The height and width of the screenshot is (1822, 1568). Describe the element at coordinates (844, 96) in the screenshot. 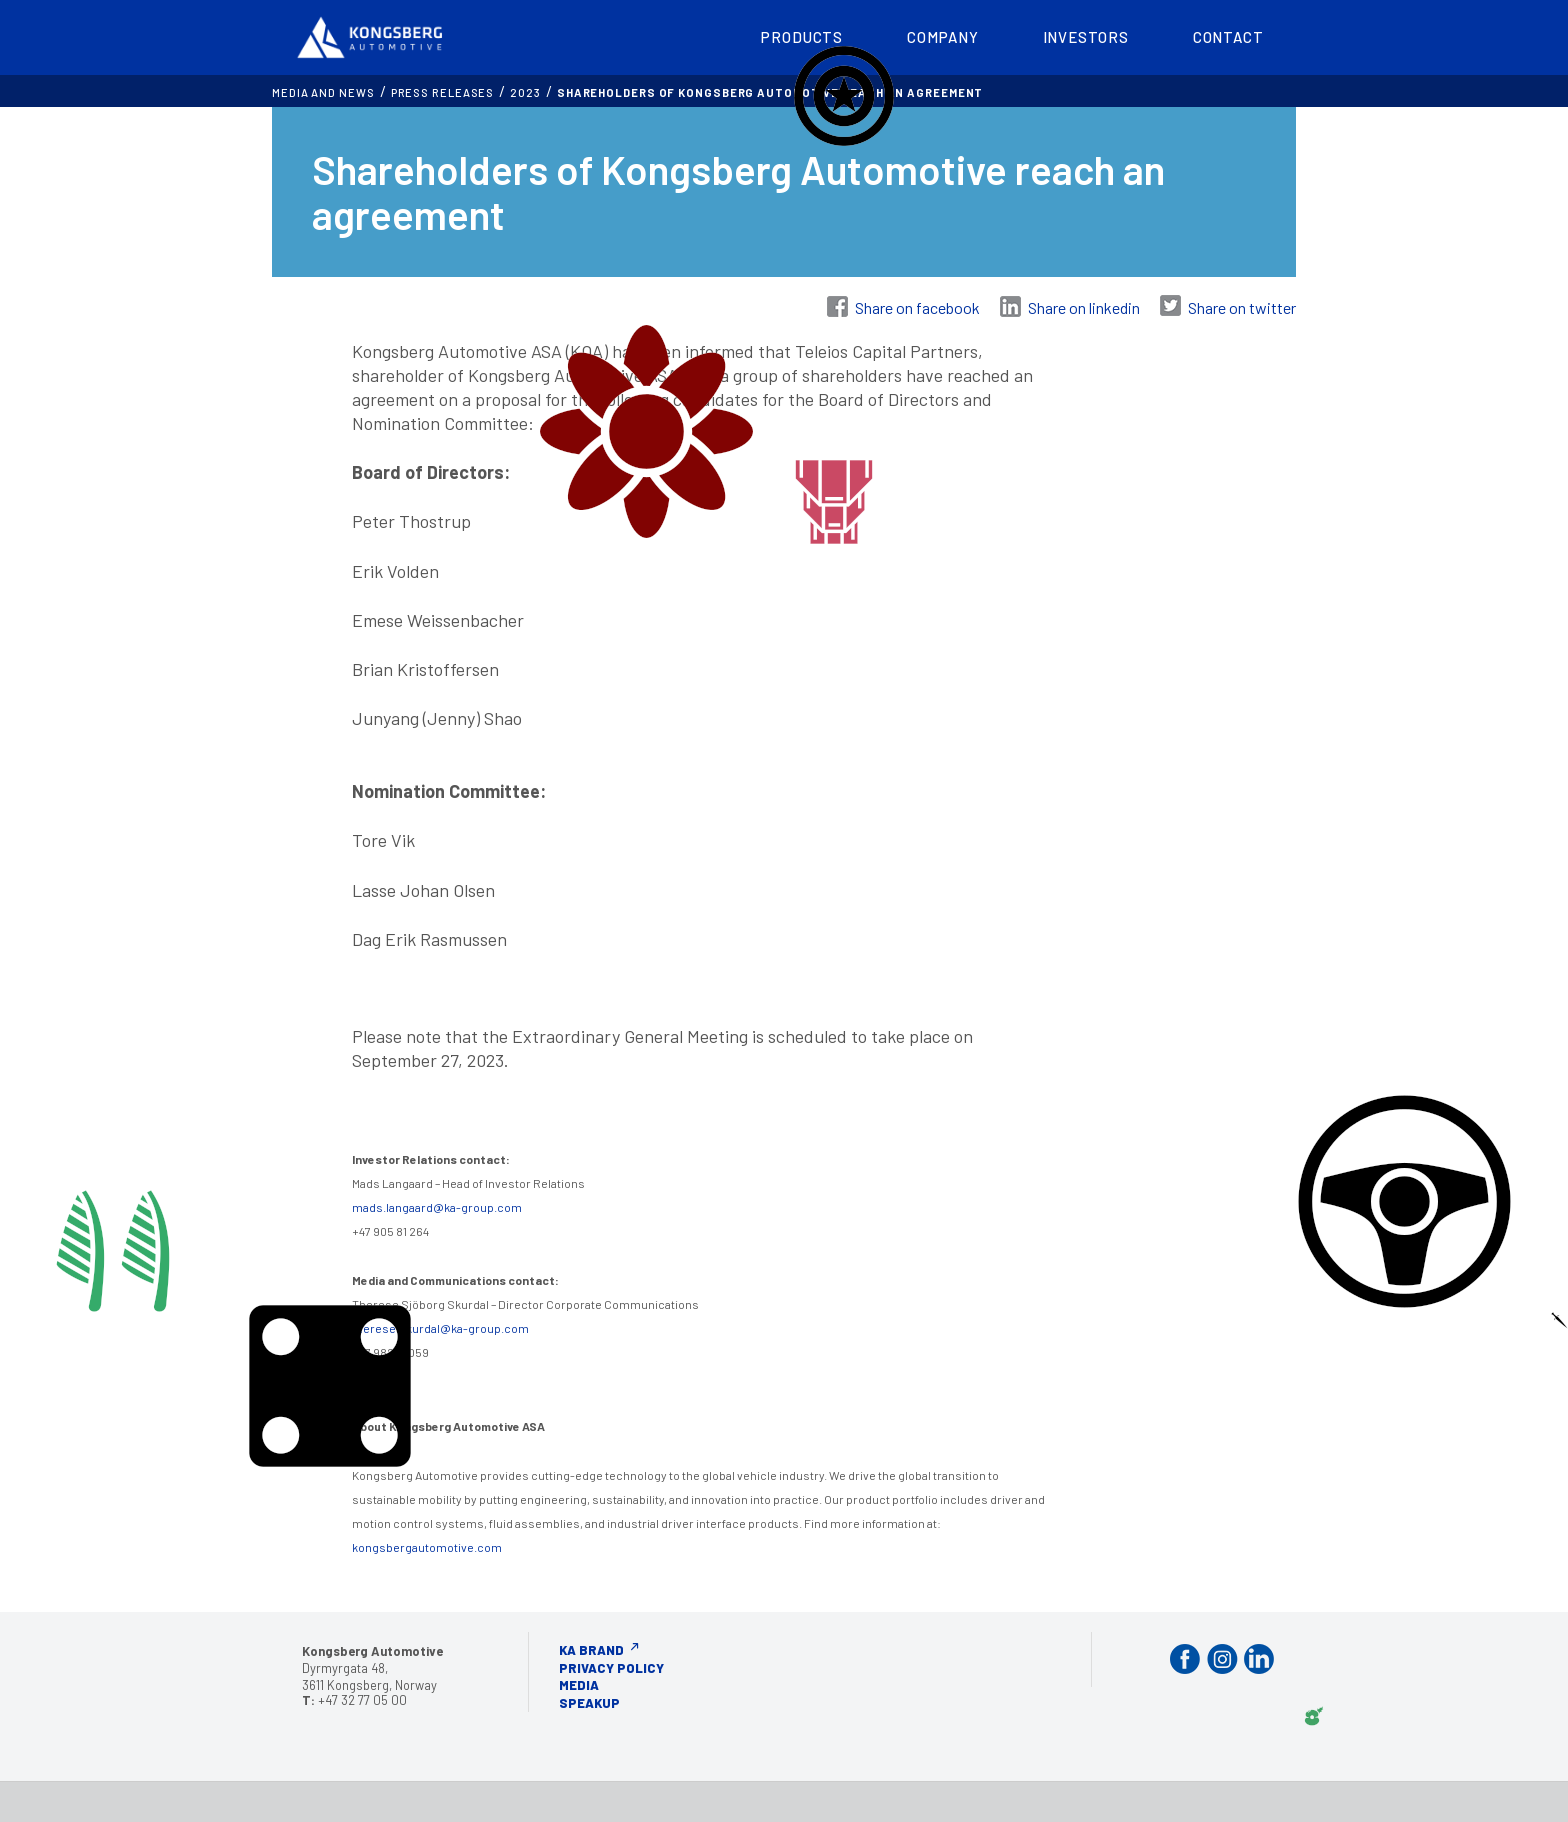

I see `represents american or patriotic-themed content` at that location.